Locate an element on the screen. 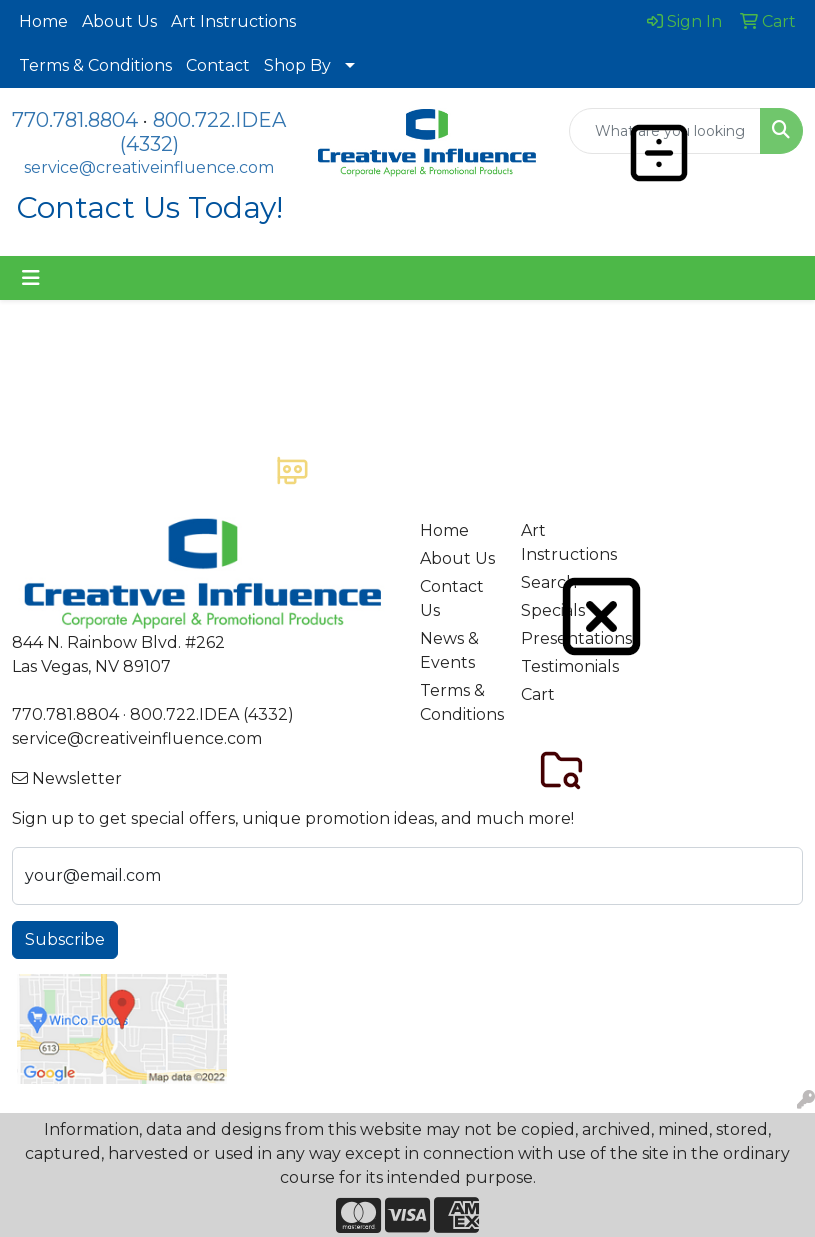 This screenshot has height=1237, width=815. view graphics card or GPU information is located at coordinates (292, 470).